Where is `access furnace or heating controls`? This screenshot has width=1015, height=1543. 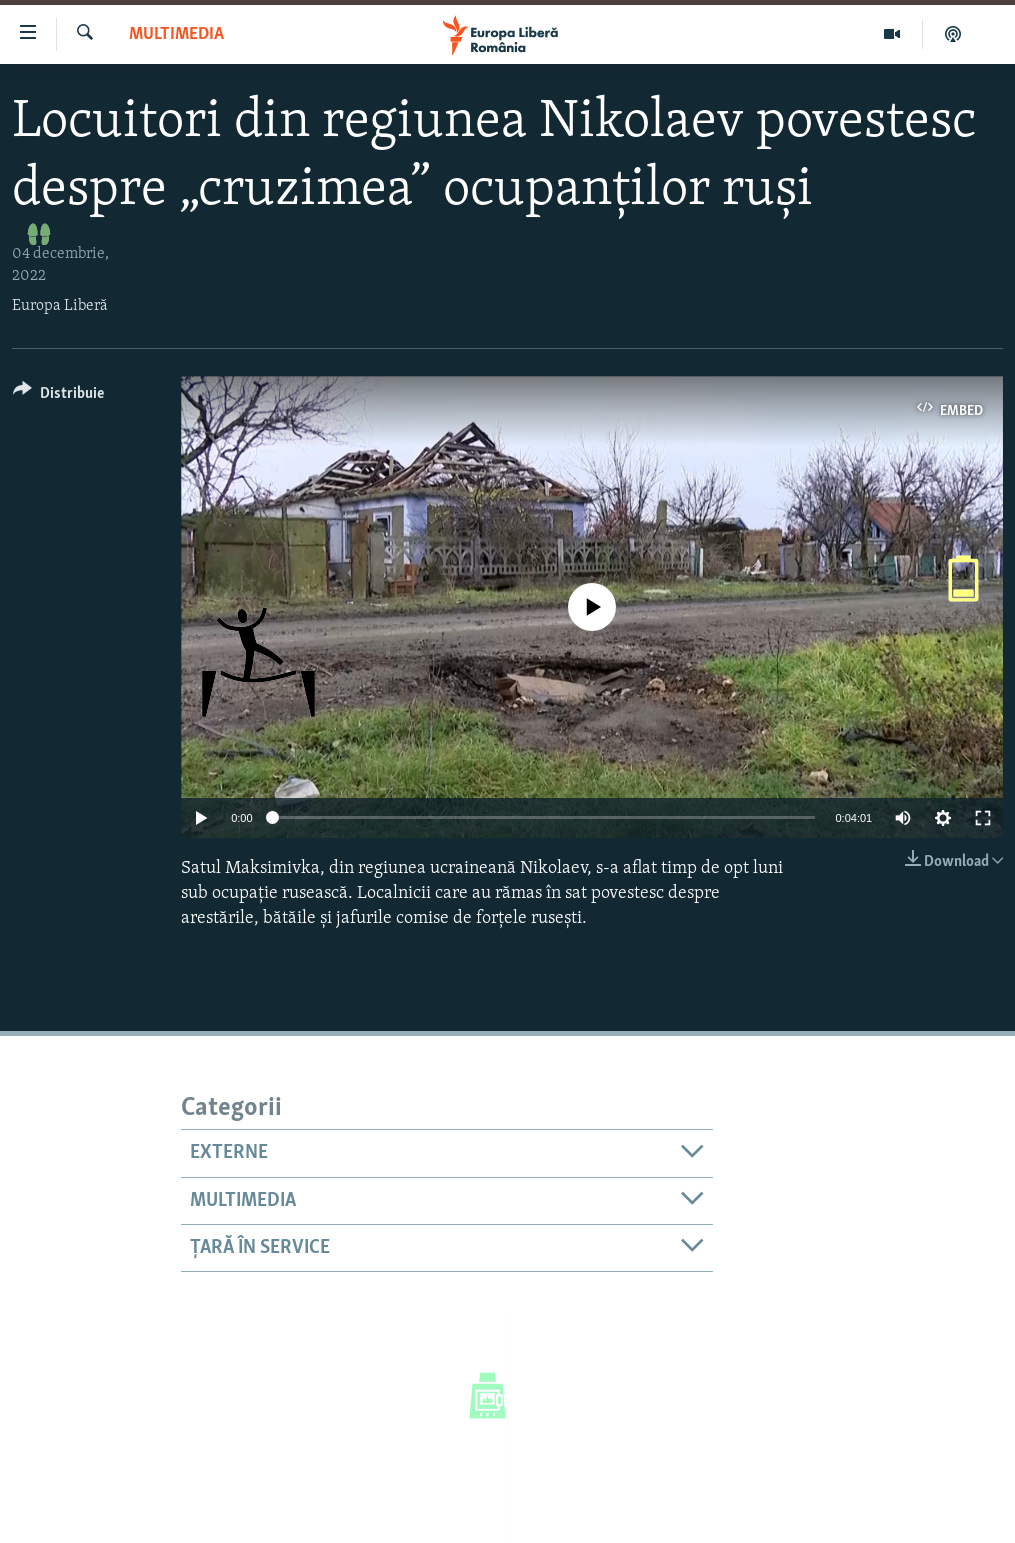 access furnace or heating controls is located at coordinates (487, 1395).